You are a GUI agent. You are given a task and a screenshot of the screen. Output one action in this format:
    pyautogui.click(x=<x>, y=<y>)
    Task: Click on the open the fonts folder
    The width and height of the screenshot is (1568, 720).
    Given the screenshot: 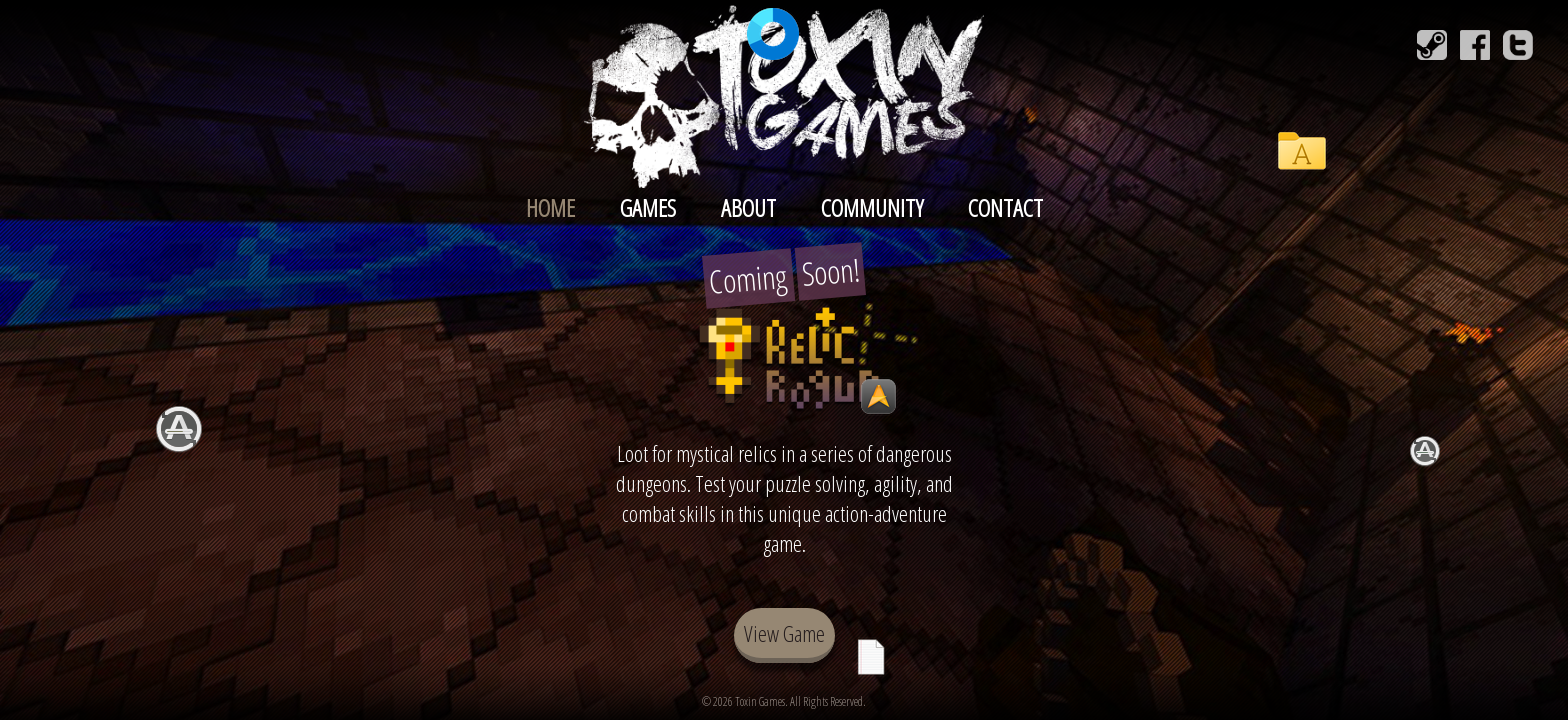 What is the action you would take?
    pyautogui.click(x=1302, y=152)
    